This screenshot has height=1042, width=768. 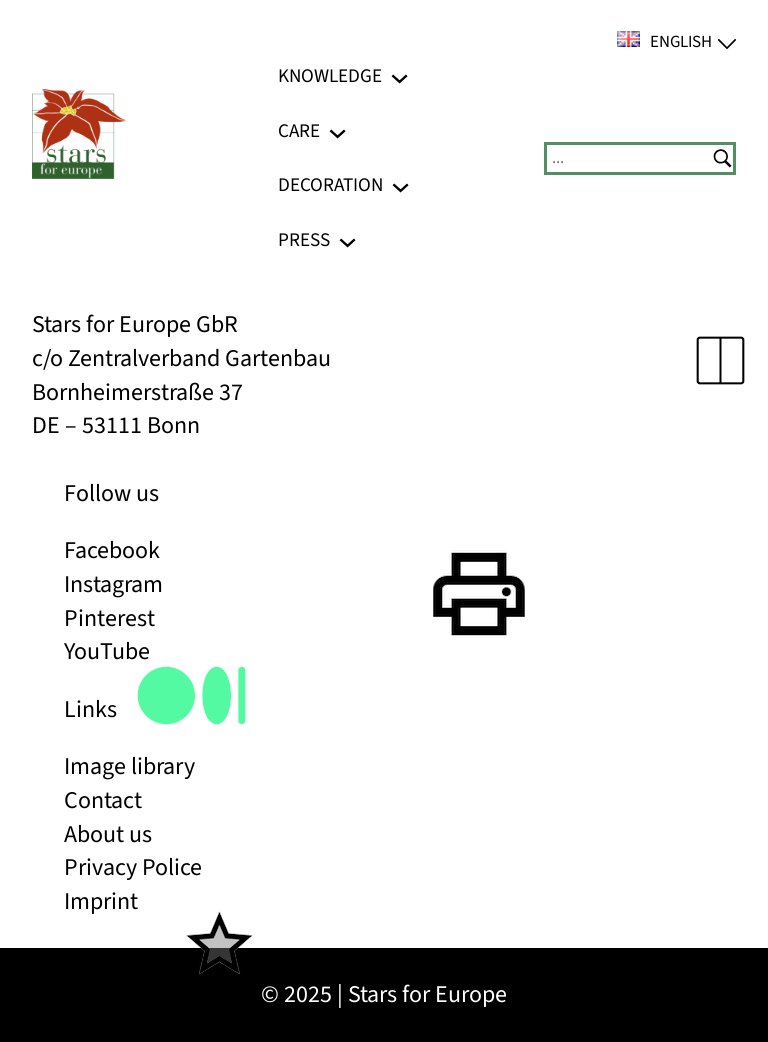 What do you see at coordinates (479, 594) in the screenshot?
I see `print this document` at bounding box center [479, 594].